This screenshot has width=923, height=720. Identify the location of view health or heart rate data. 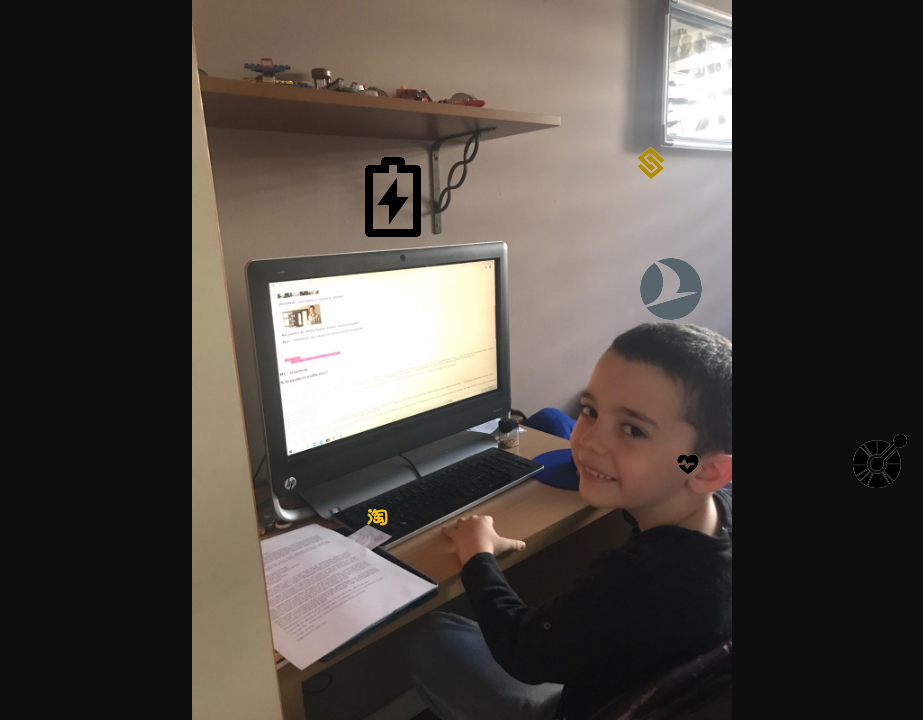
(688, 464).